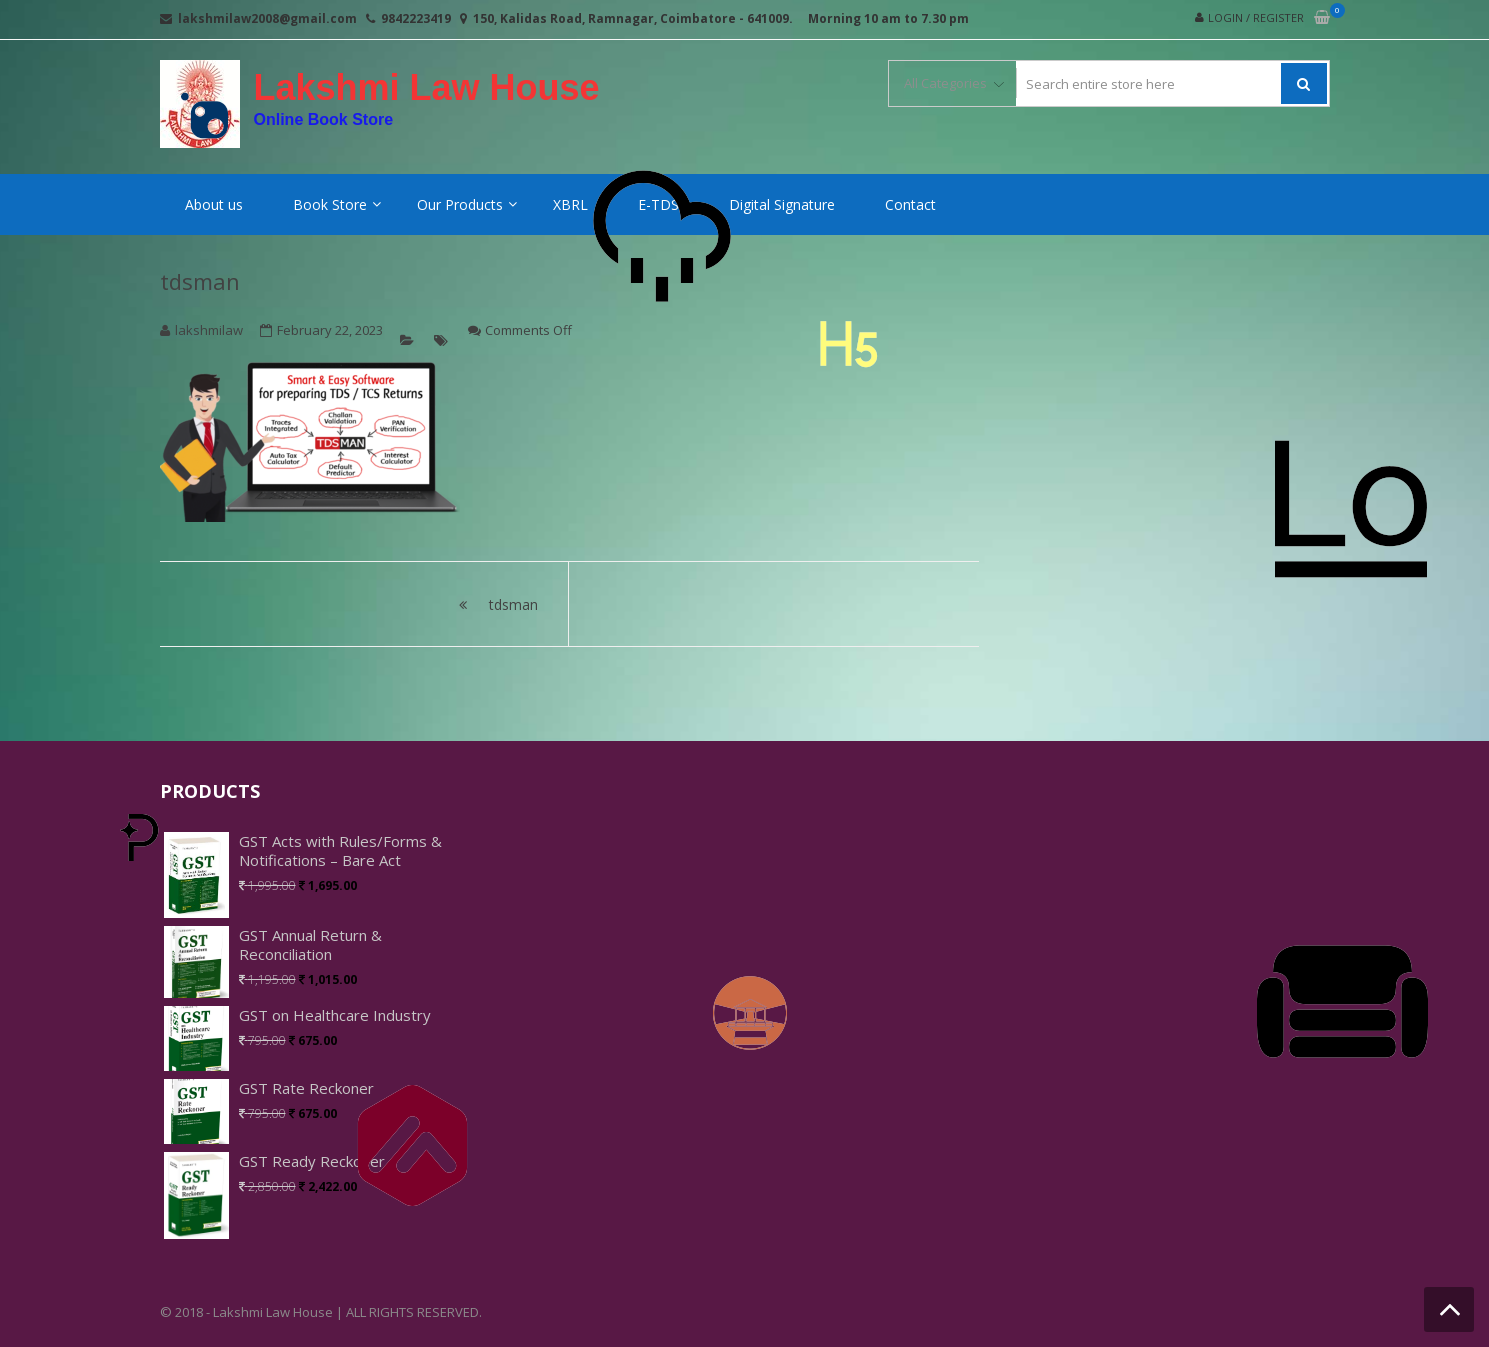  Describe the element at coordinates (1342, 1001) in the screenshot. I see `apache couchdb database service` at that location.